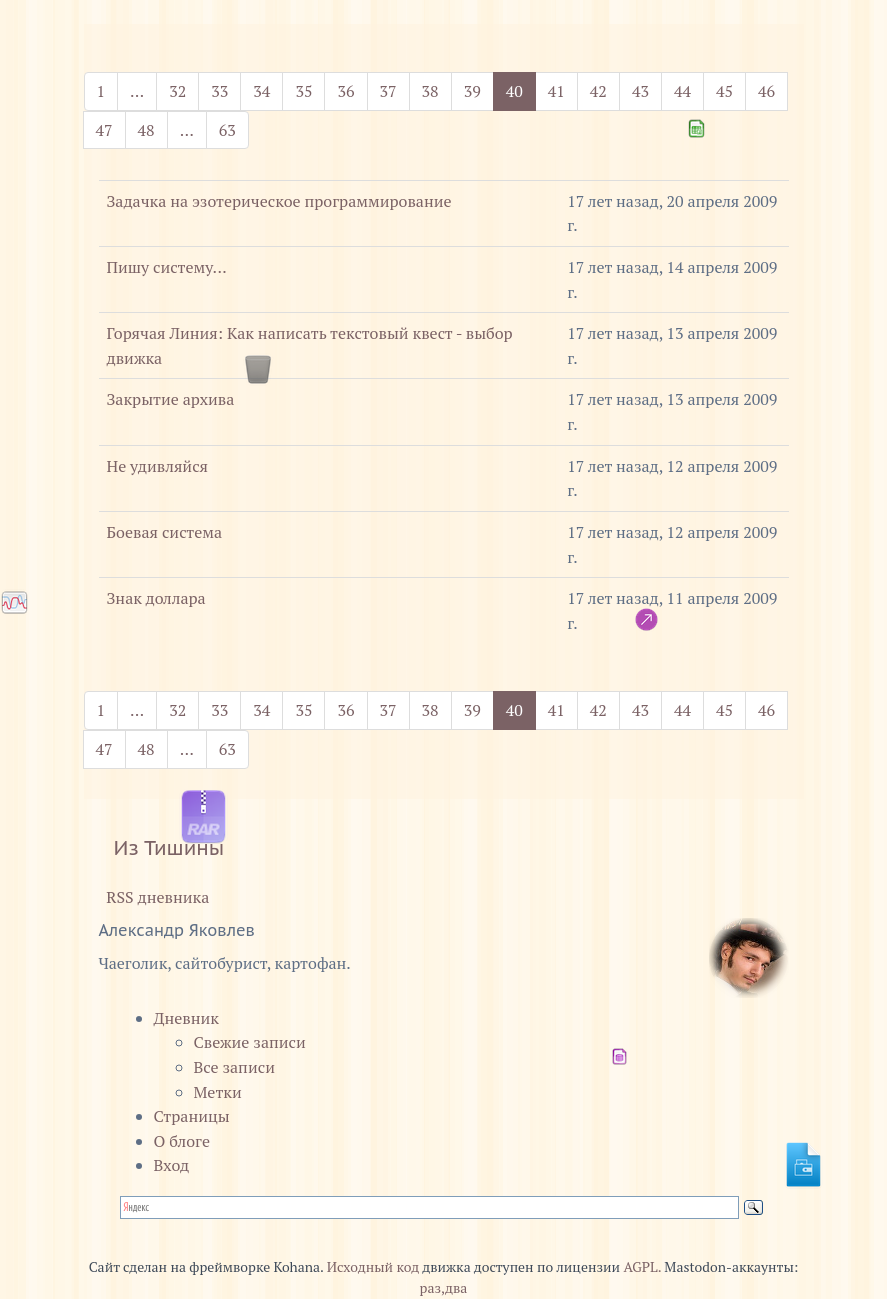 This screenshot has height=1299, width=887. What do you see at coordinates (619, 1056) in the screenshot?
I see `open an opendocument database file` at bounding box center [619, 1056].